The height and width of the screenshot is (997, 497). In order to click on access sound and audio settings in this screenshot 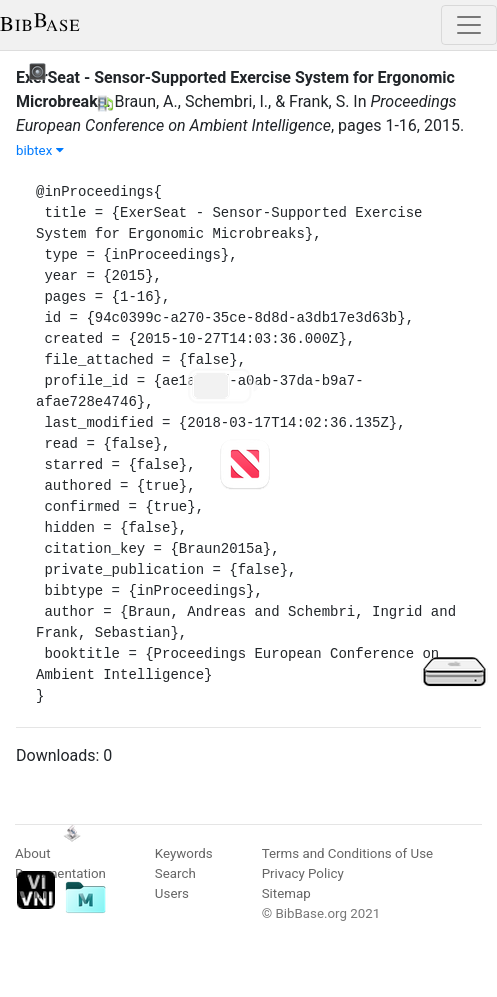, I will do `click(37, 71)`.